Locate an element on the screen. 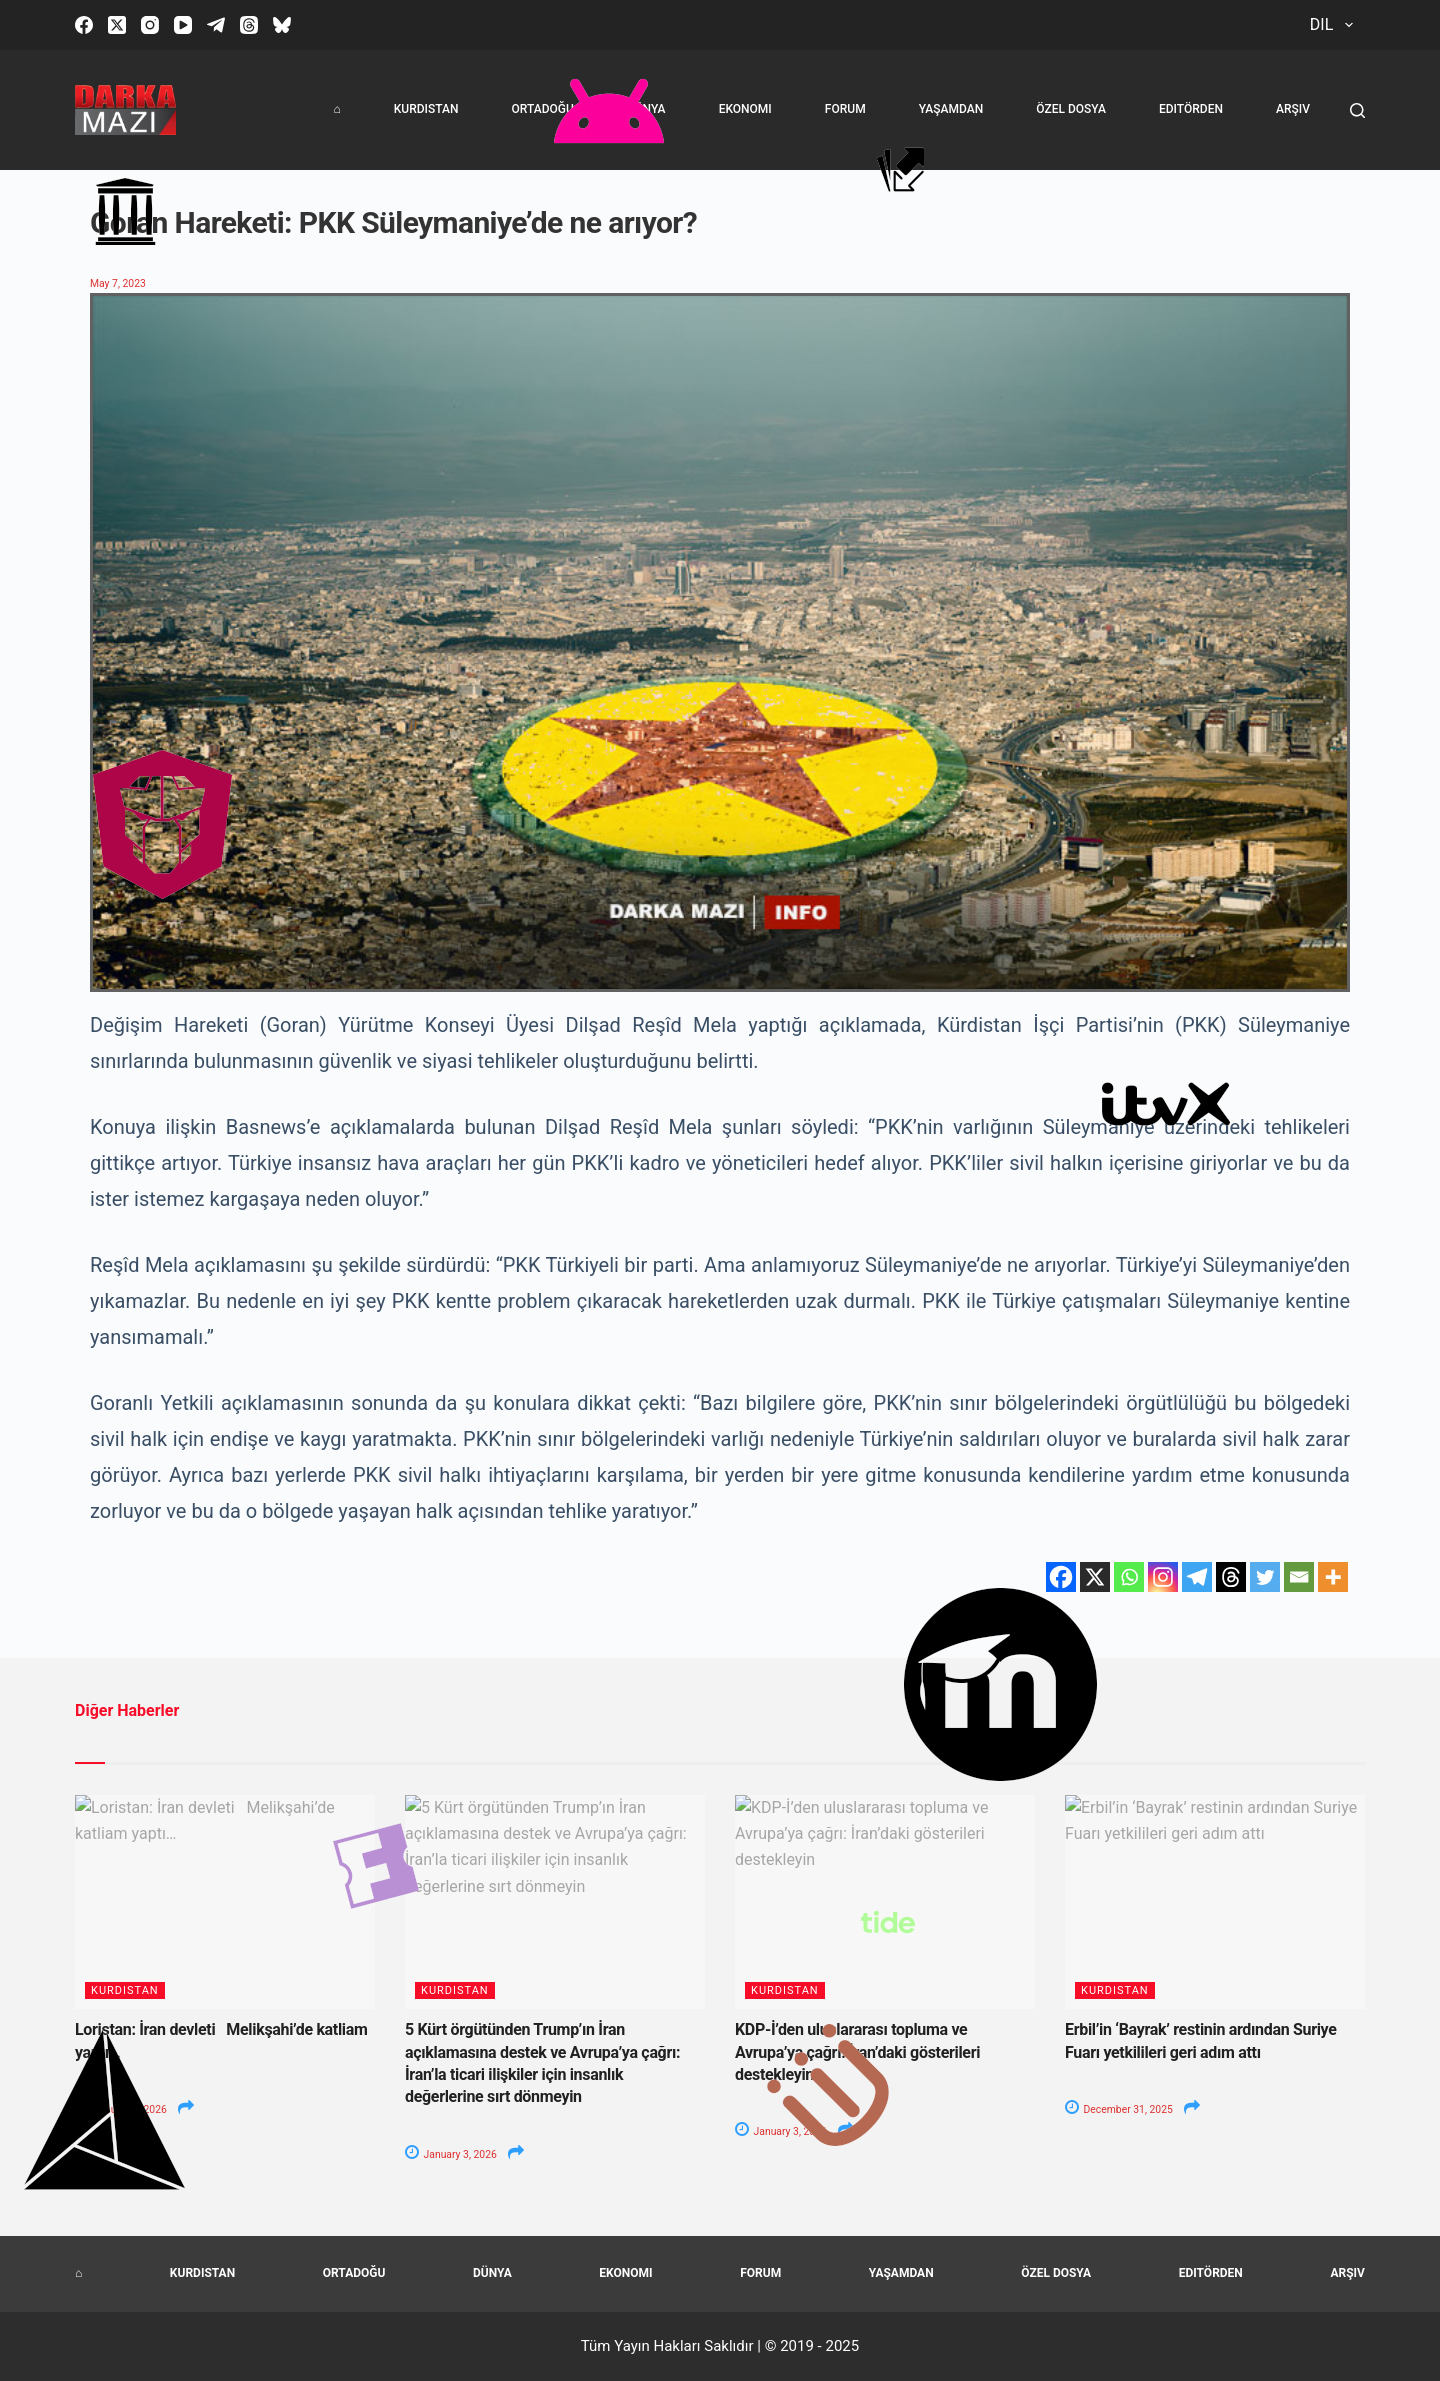  visit the Internet Archive website is located at coordinates (125, 211).